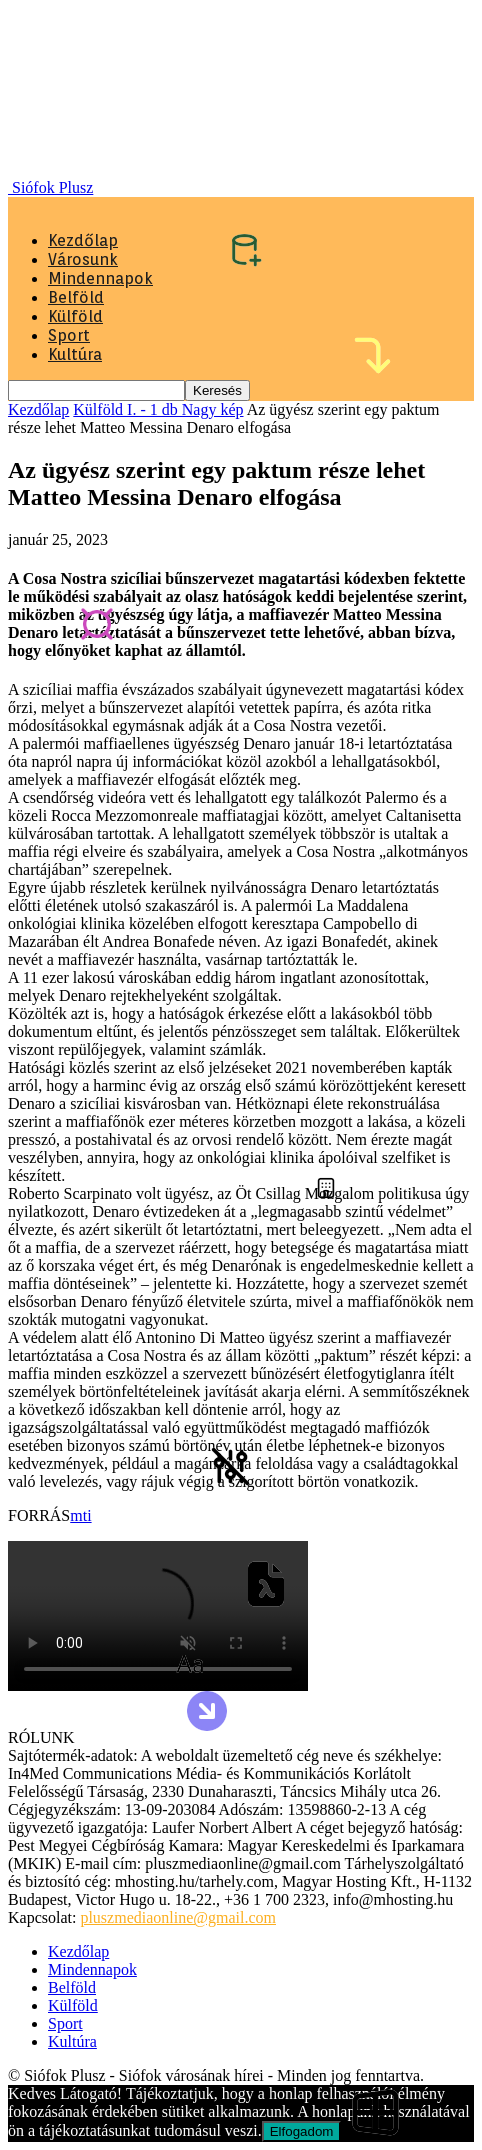 This screenshot has height=2150, width=482. What do you see at coordinates (372, 355) in the screenshot?
I see `move item to the right and down` at bounding box center [372, 355].